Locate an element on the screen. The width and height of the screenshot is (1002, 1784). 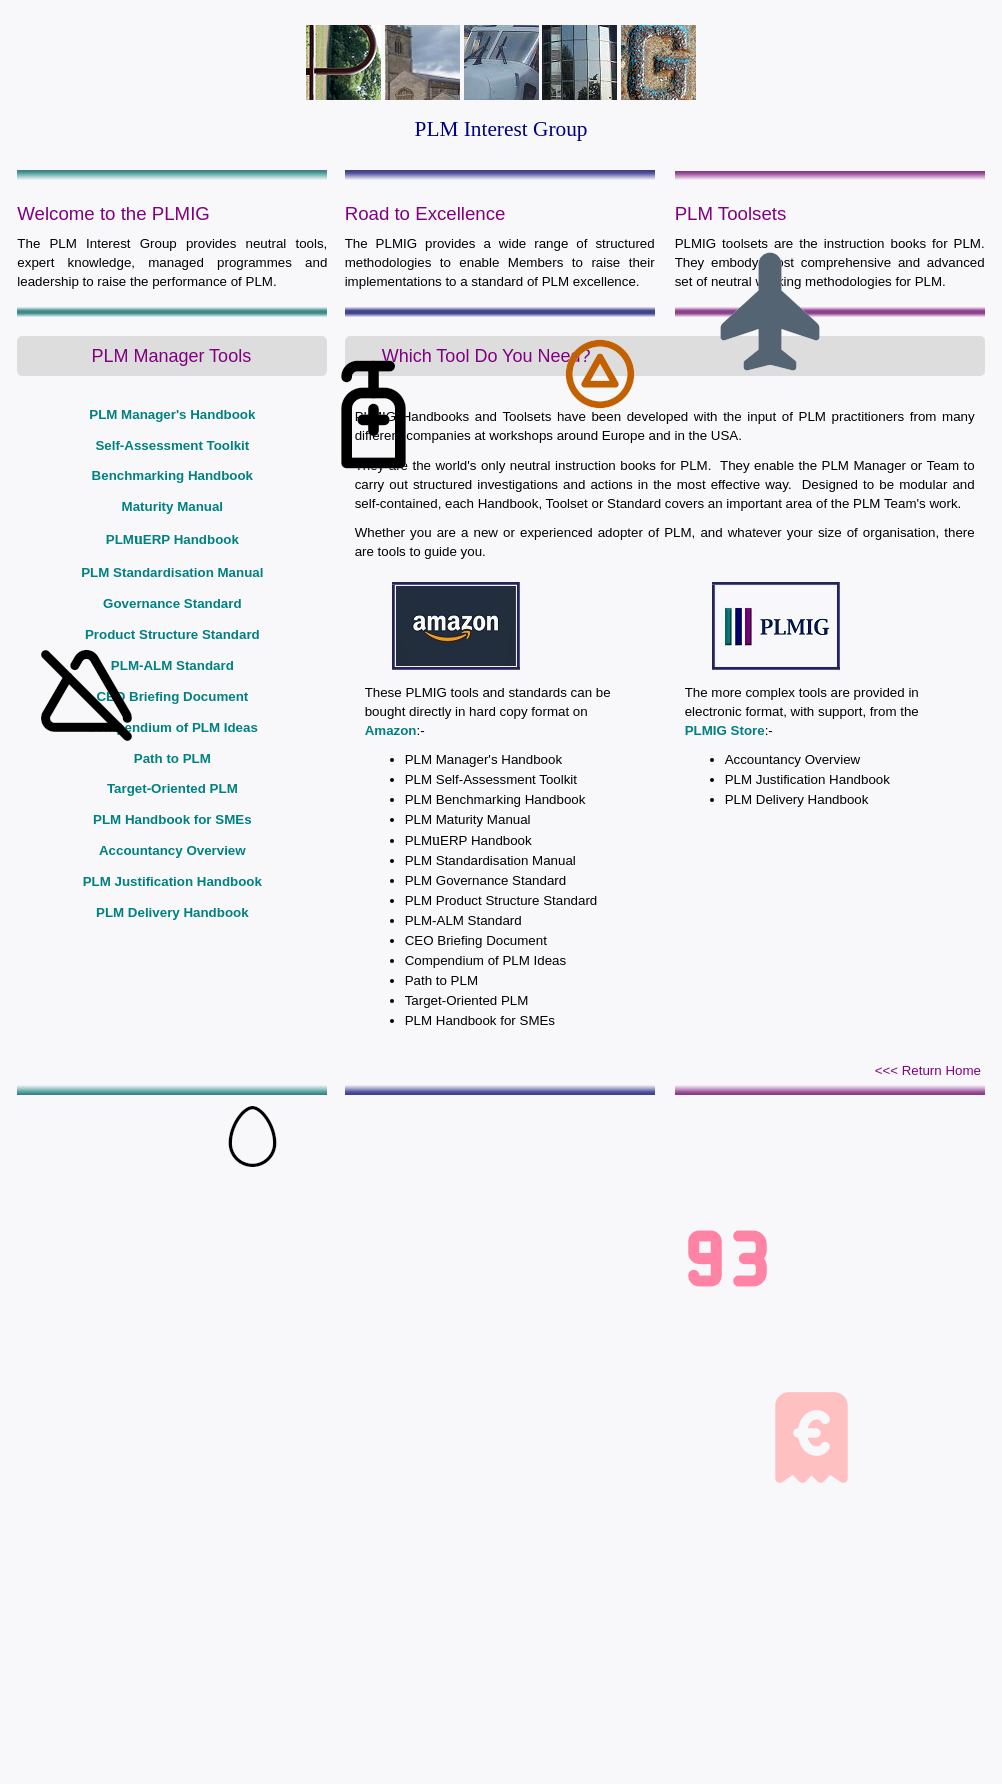
playstation triangle button symbol is located at coordinates (600, 374).